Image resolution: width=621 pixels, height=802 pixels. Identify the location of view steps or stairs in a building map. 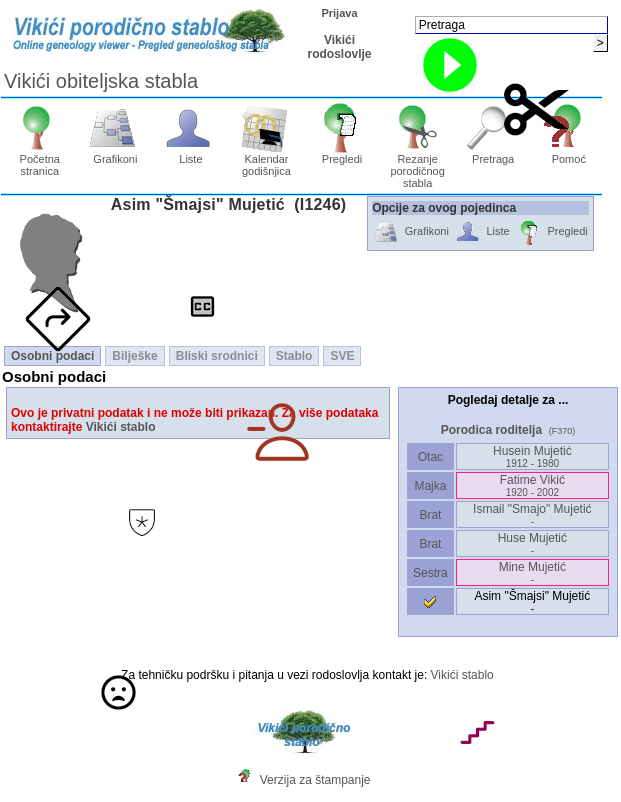
(477, 732).